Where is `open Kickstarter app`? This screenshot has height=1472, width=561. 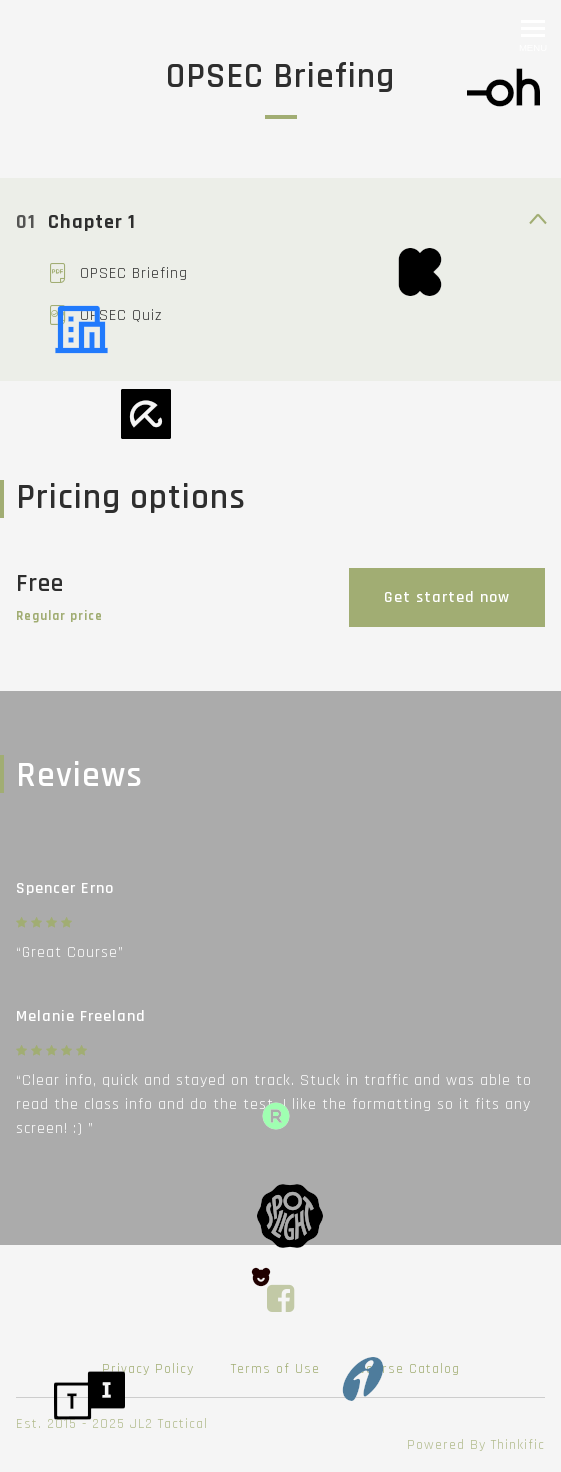 open Kickstarter app is located at coordinates (420, 272).